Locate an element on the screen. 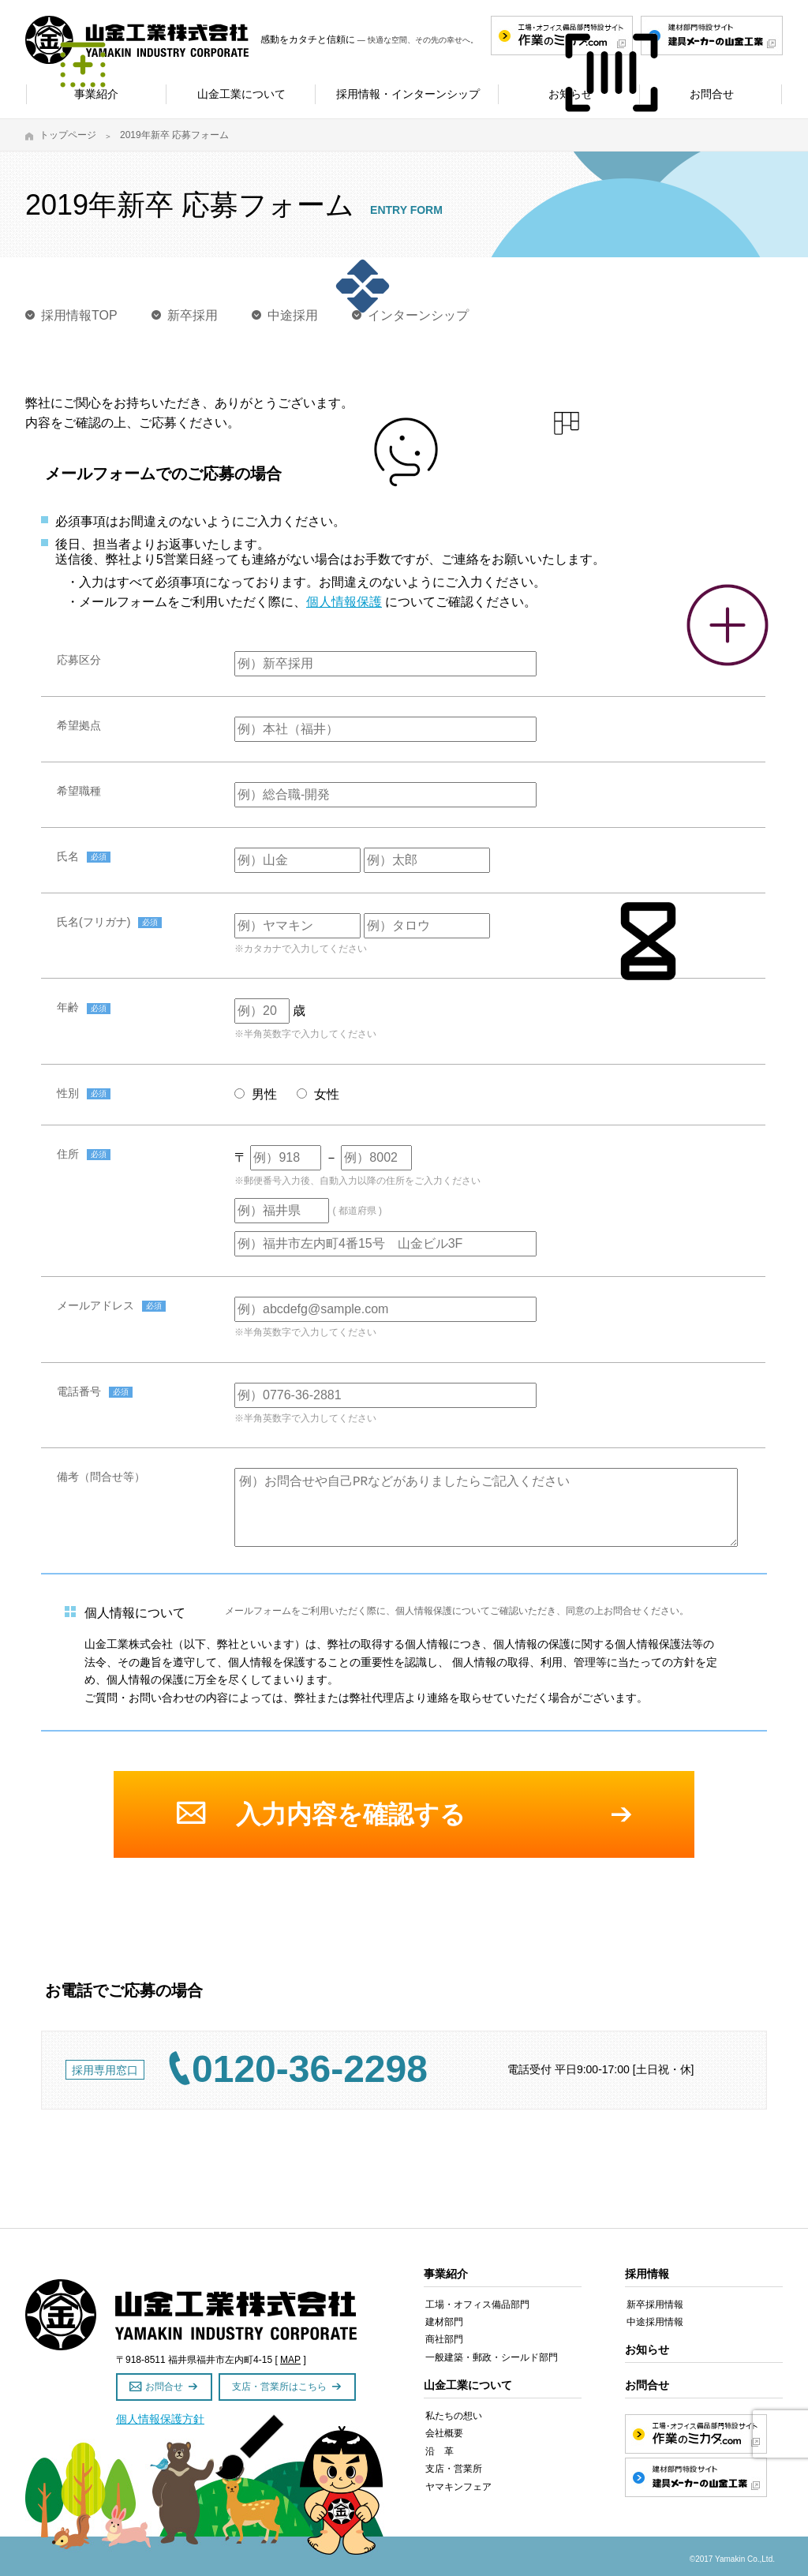 The image size is (808, 2576). add a new item is located at coordinates (728, 625).